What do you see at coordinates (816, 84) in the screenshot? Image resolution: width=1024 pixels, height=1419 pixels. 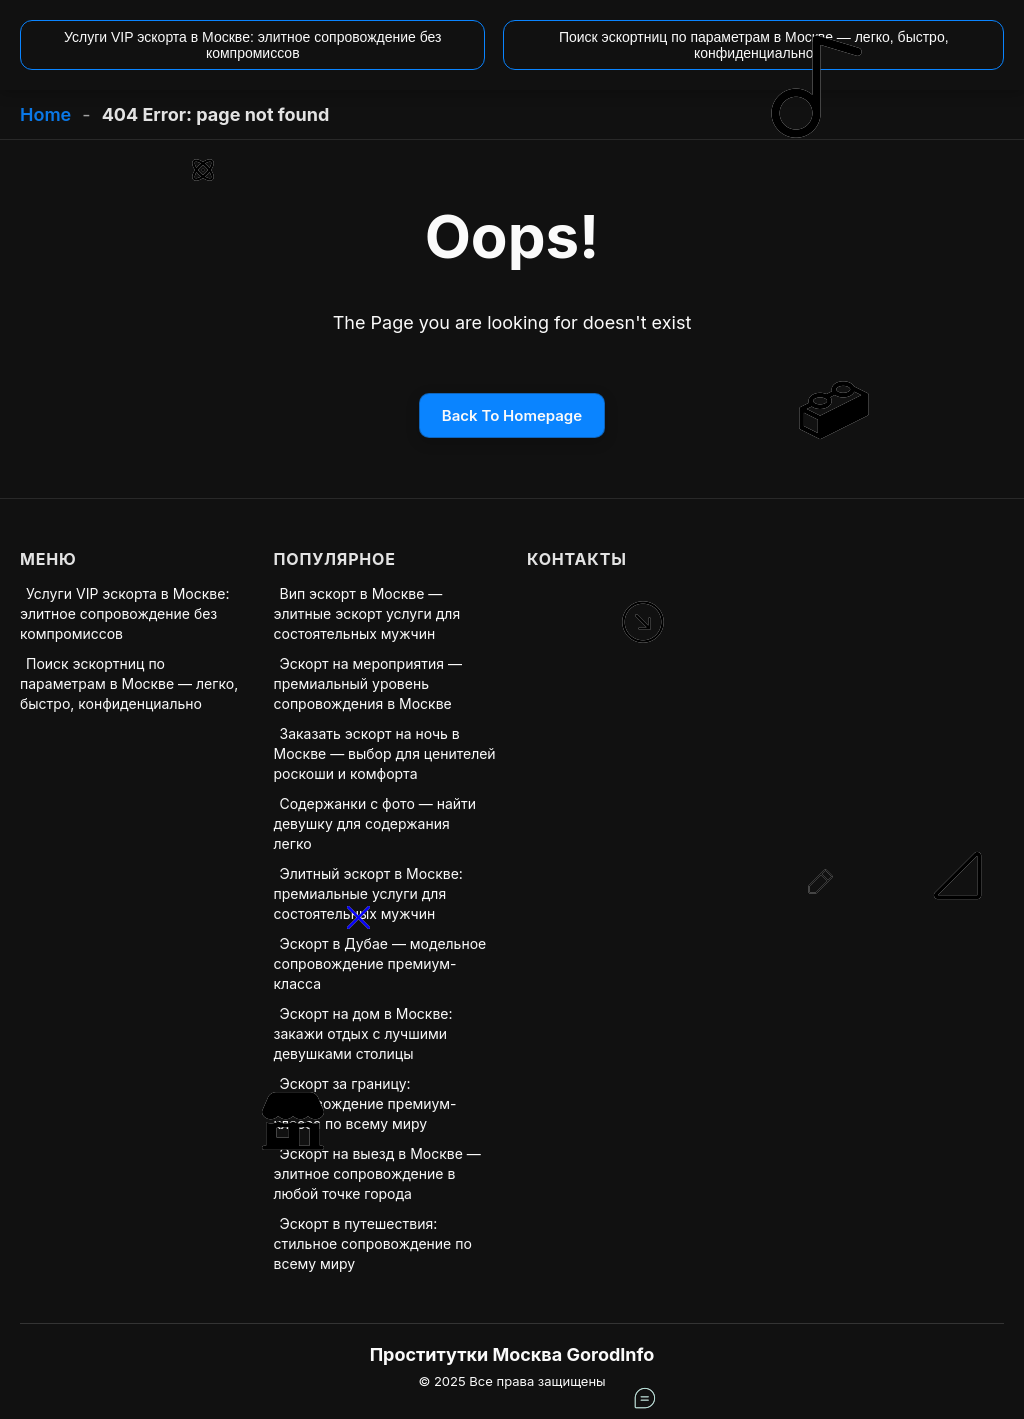 I see `access music or audio player` at bounding box center [816, 84].